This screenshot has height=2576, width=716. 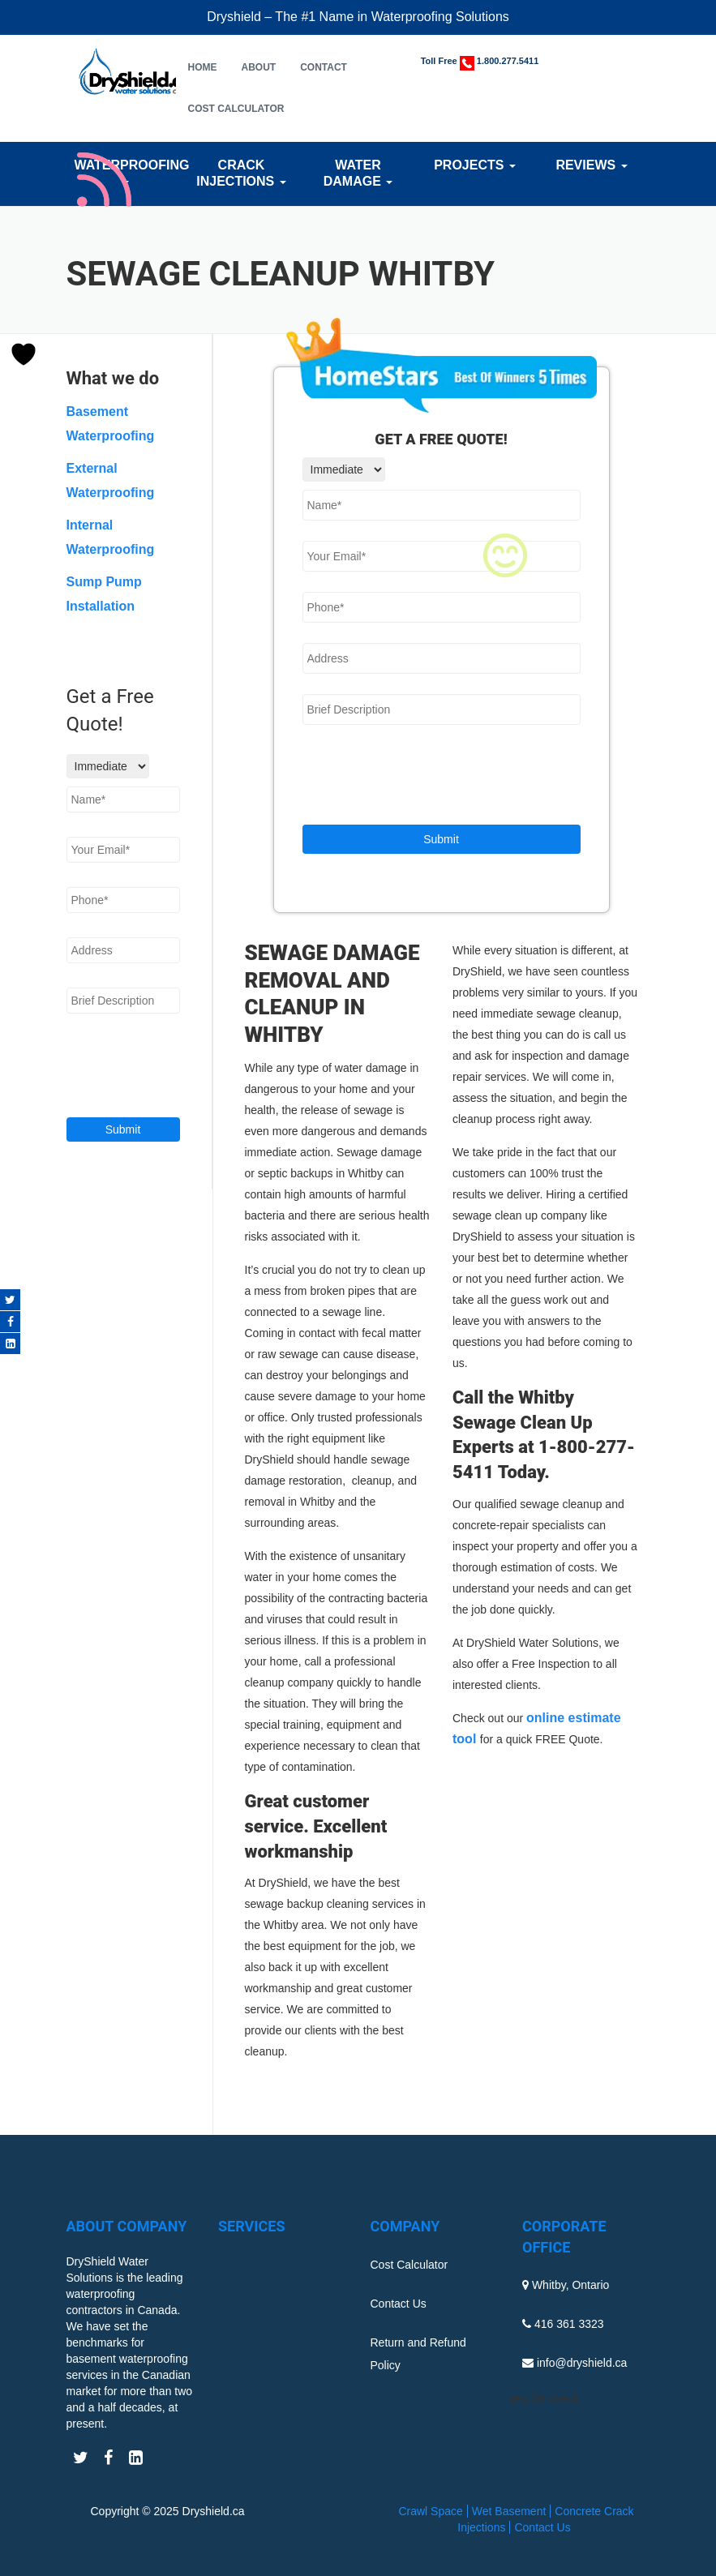 What do you see at coordinates (104, 179) in the screenshot?
I see `subscribe to RSS feed` at bounding box center [104, 179].